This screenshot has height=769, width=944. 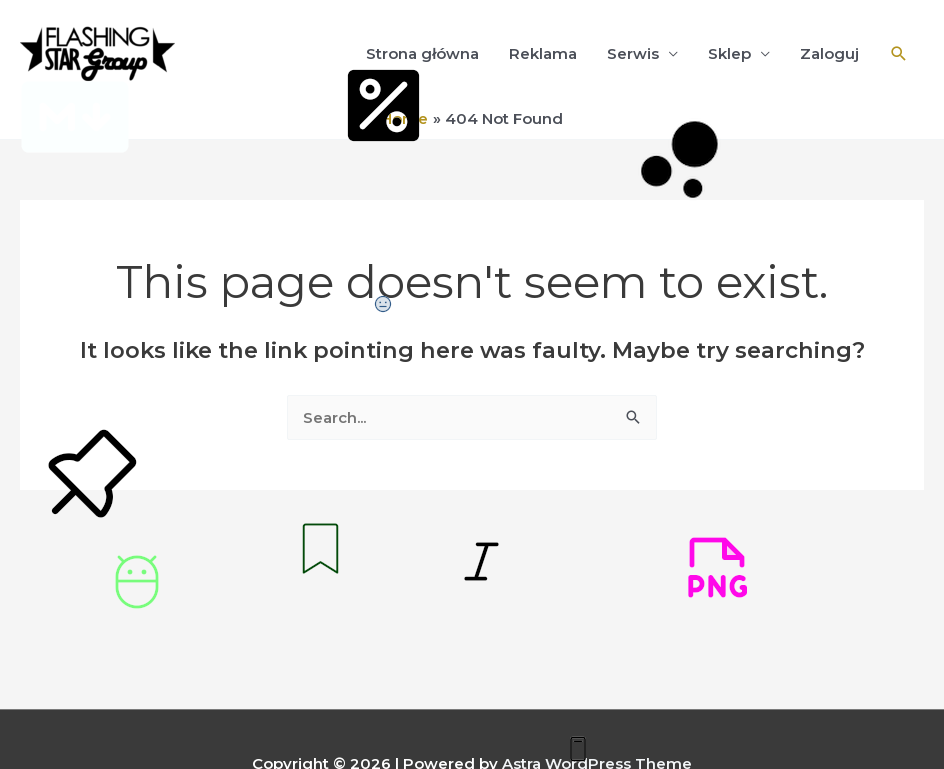 I want to click on view bubble chart visualization, so click(x=679, y=159).